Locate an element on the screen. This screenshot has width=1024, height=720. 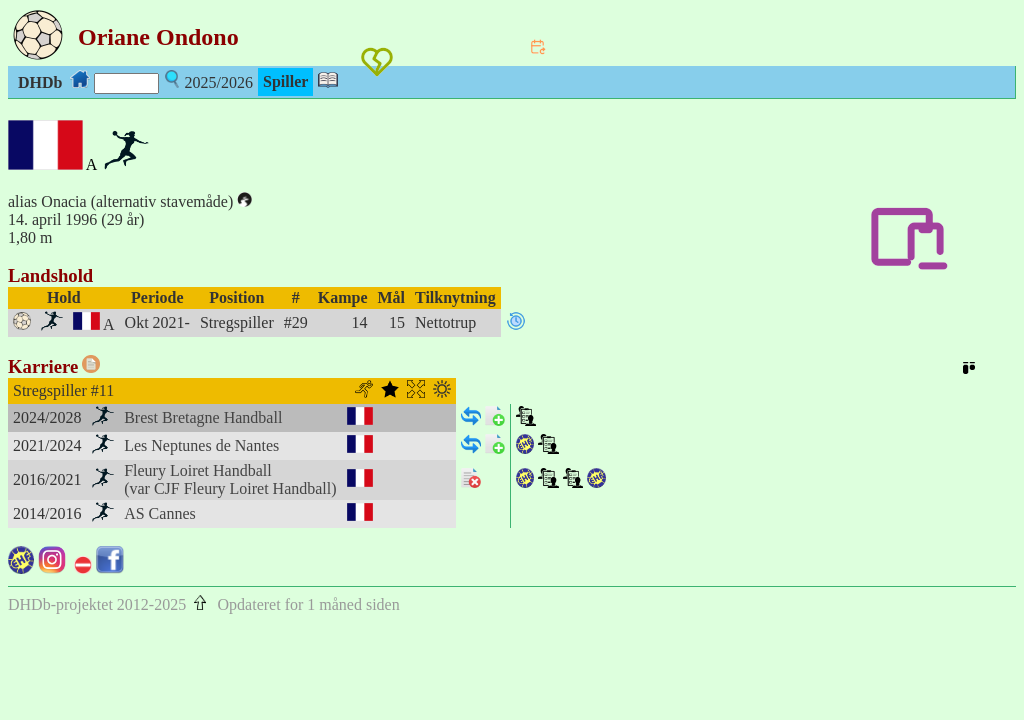
set up a recurring event is located at coordinates (537, 46).